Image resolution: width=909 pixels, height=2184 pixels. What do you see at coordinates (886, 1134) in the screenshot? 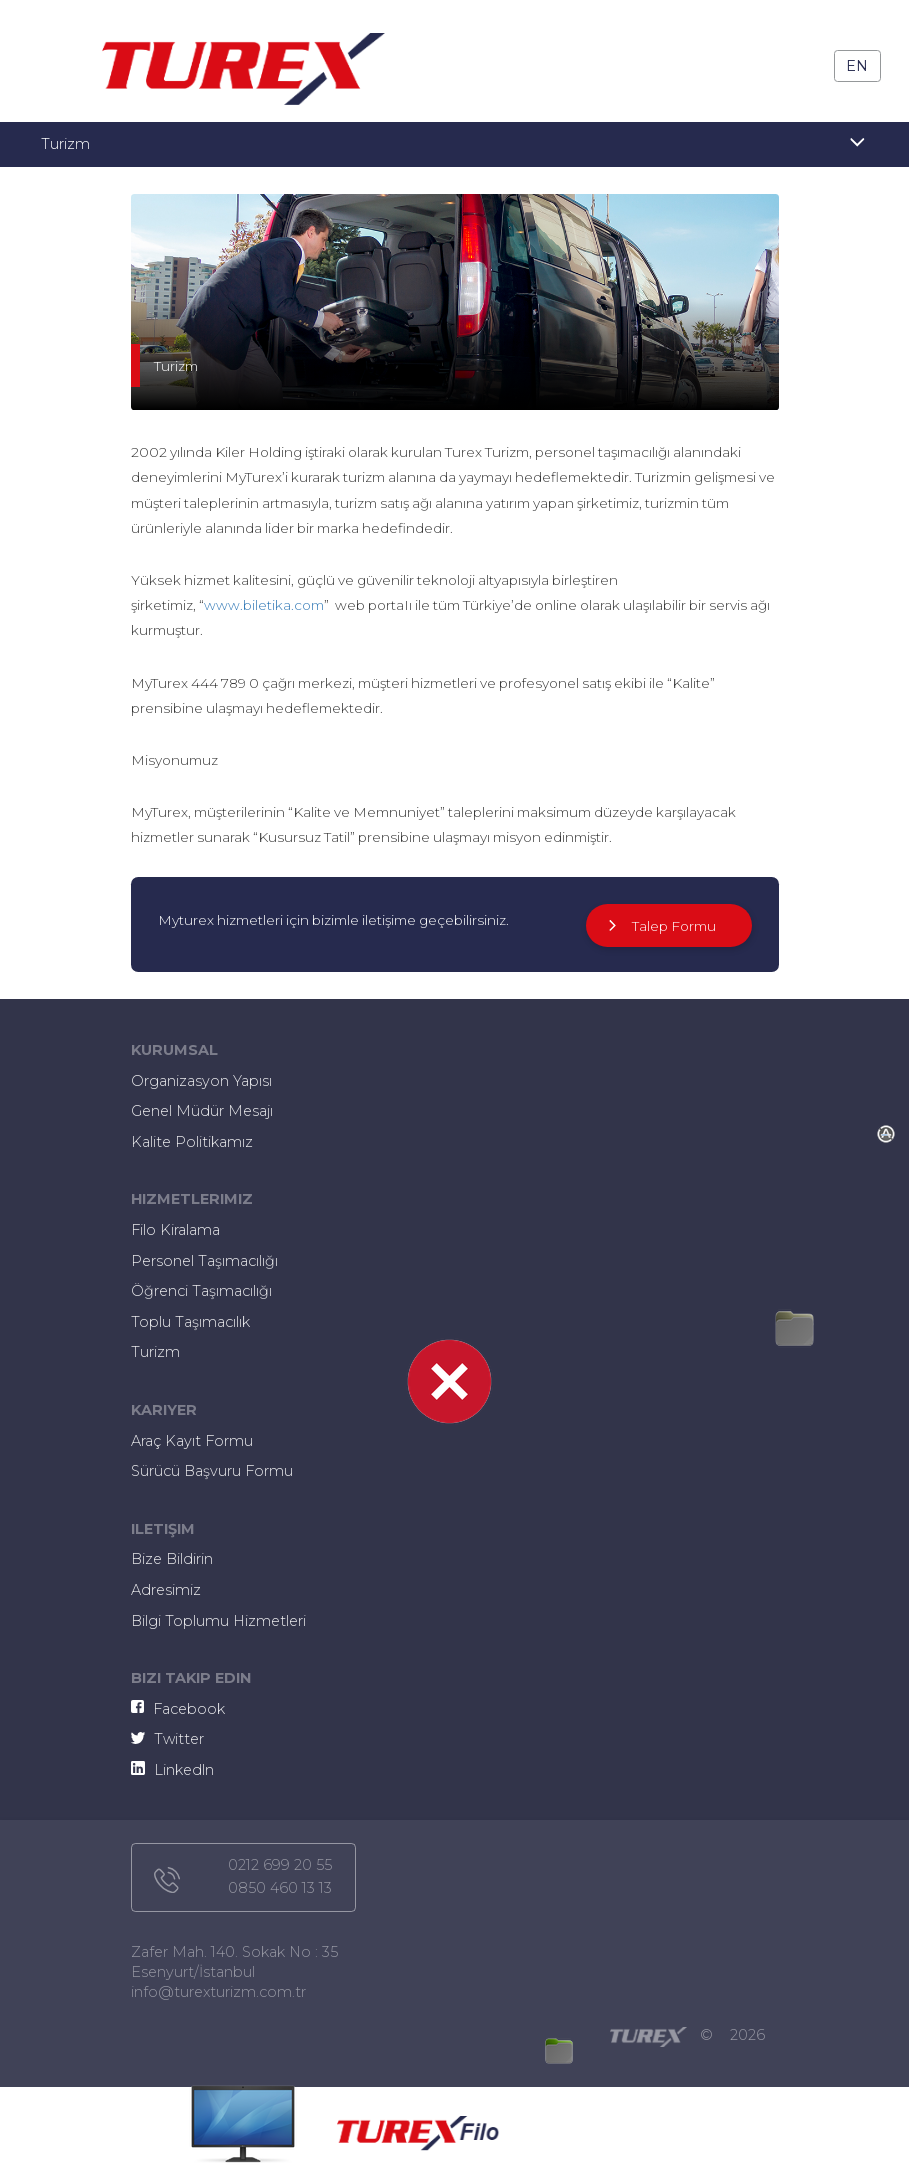
I see `open the software updater application` at bounding box center [886, 1134].